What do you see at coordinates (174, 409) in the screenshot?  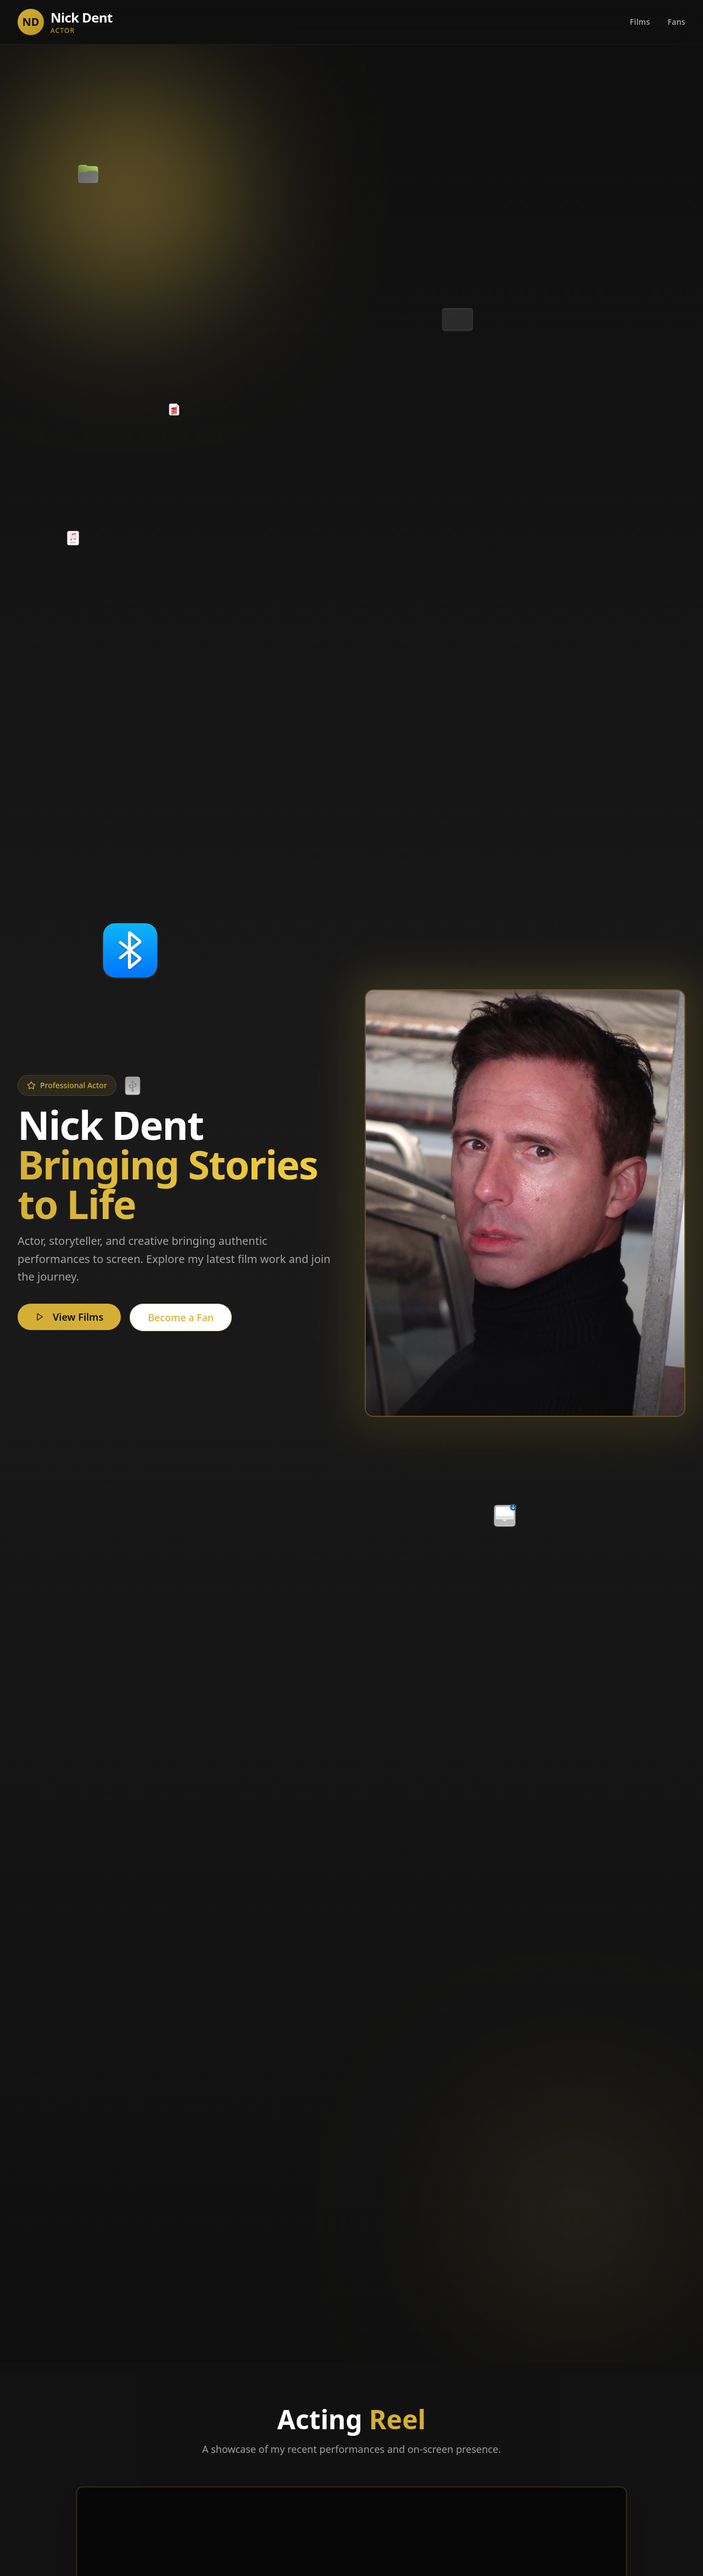 I see `indicates a scala source code file` at bounding box center [174, 409].